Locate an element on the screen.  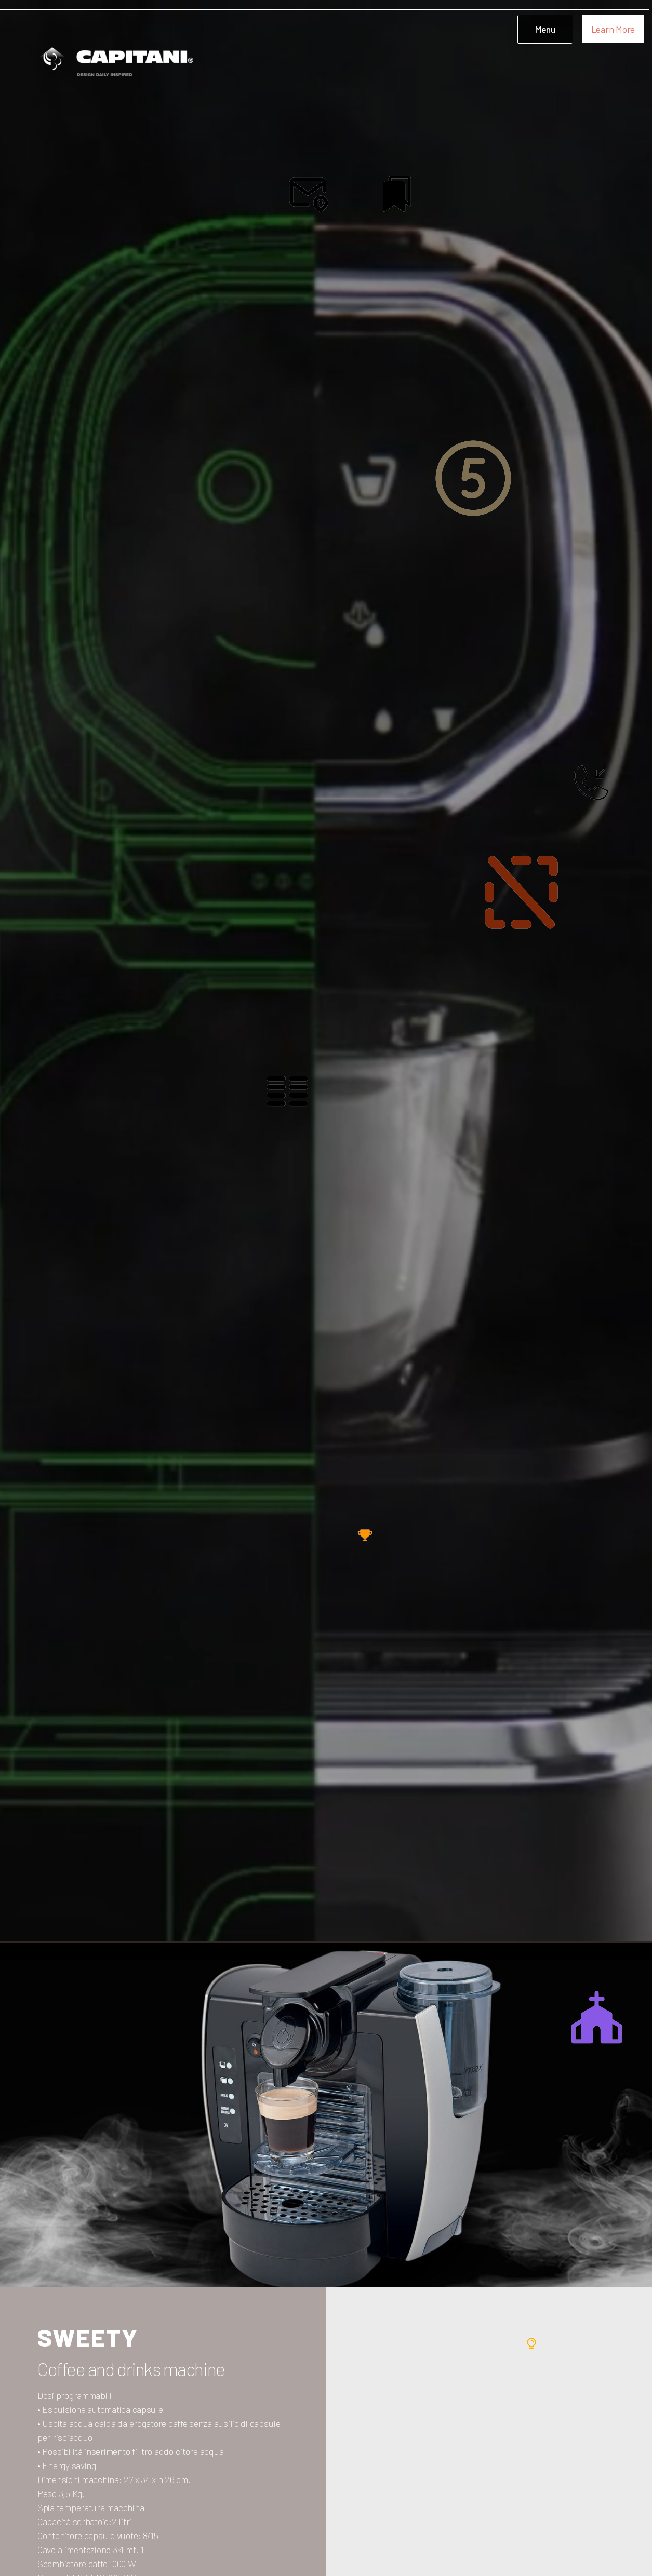
view your saved bookmarks is located at coordinates (397, 194).